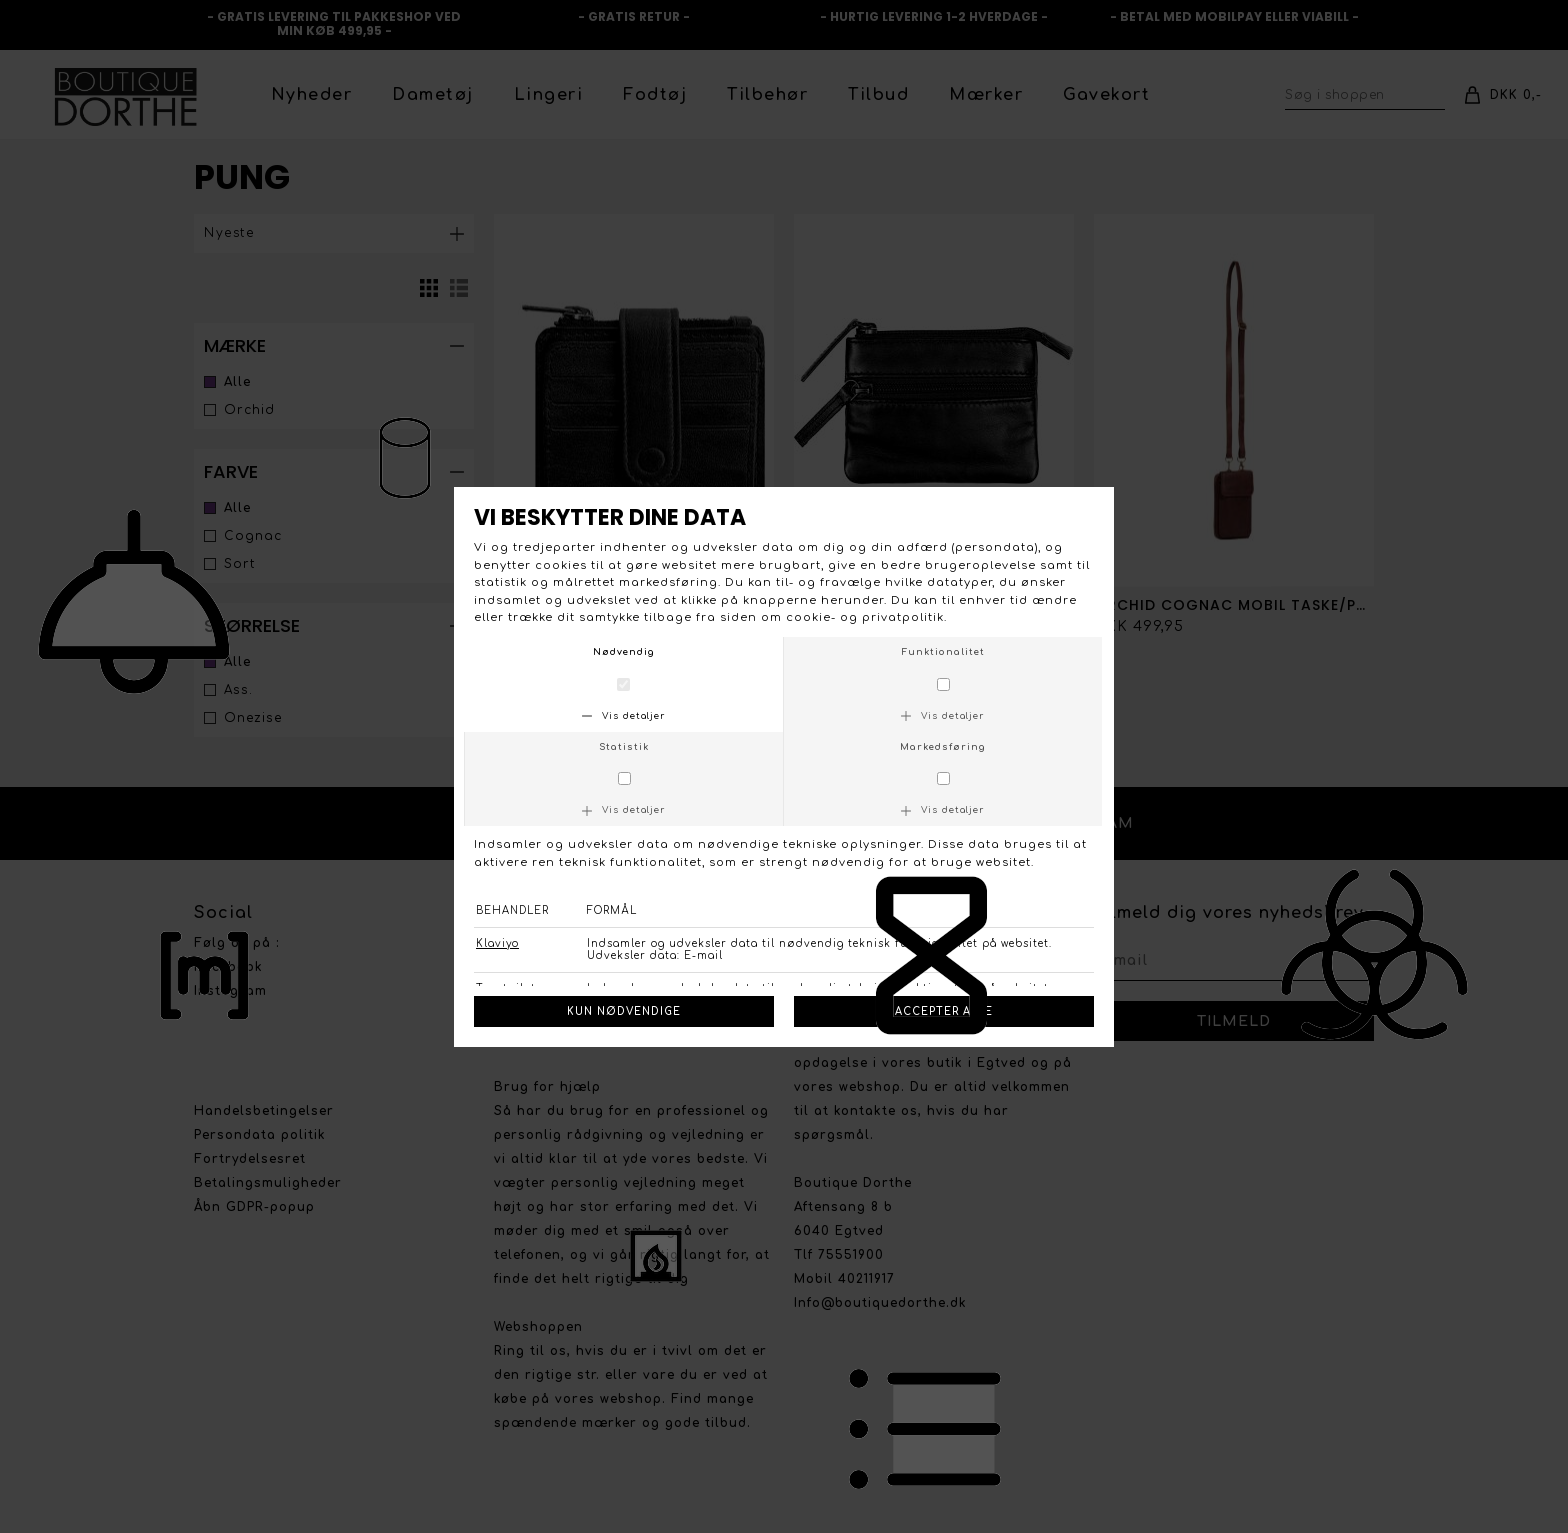 This screenshot has height=1533, width=1568. What do you see at coordinates (656, 1256) in the screenshot?
I see `access home or living room controls` at bounding box center [656, 1256].